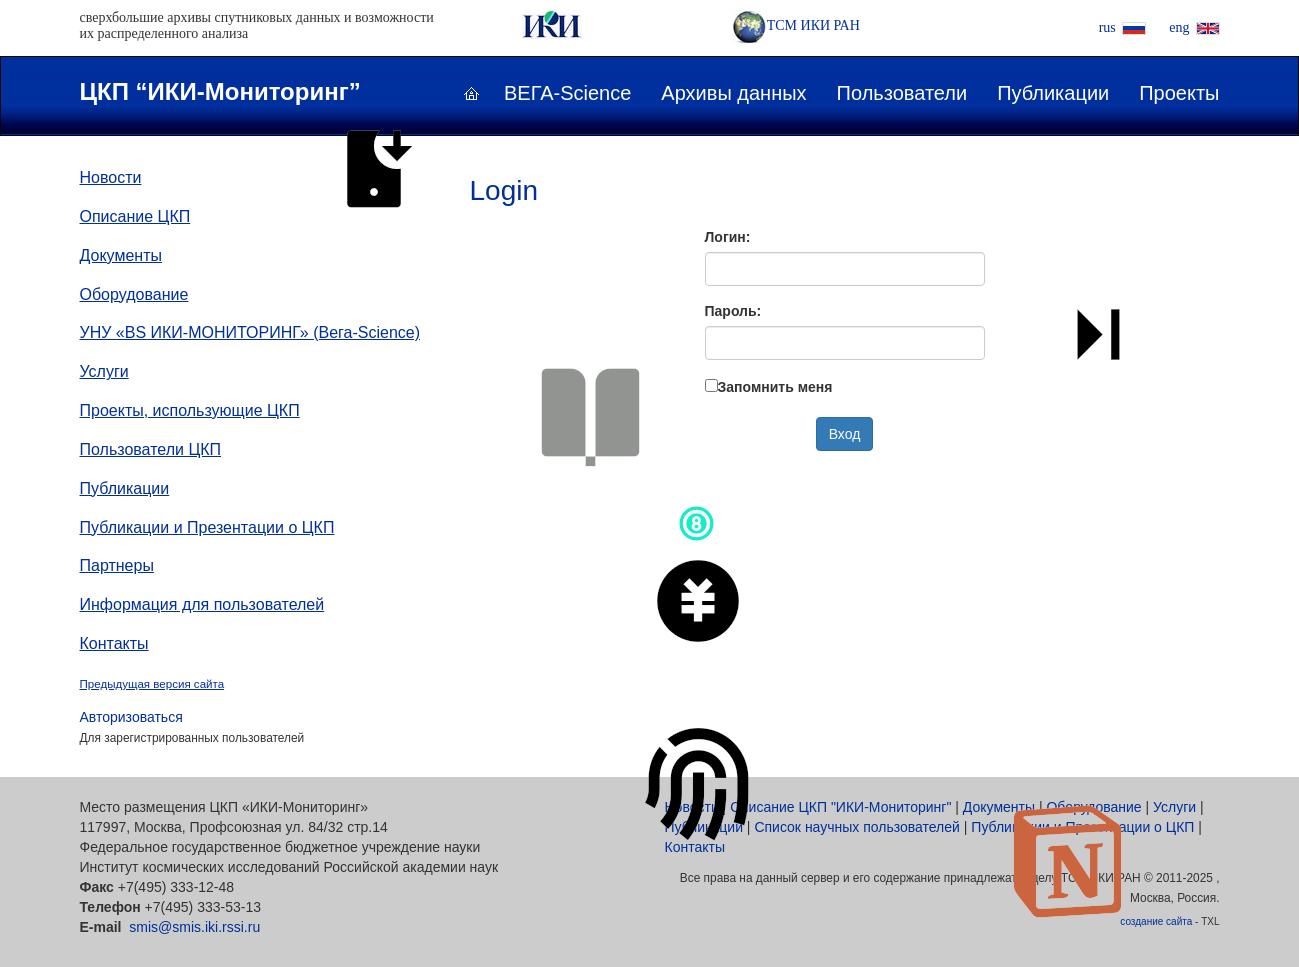  I want to click on open reading mode or e-reader, so click(590, 412).